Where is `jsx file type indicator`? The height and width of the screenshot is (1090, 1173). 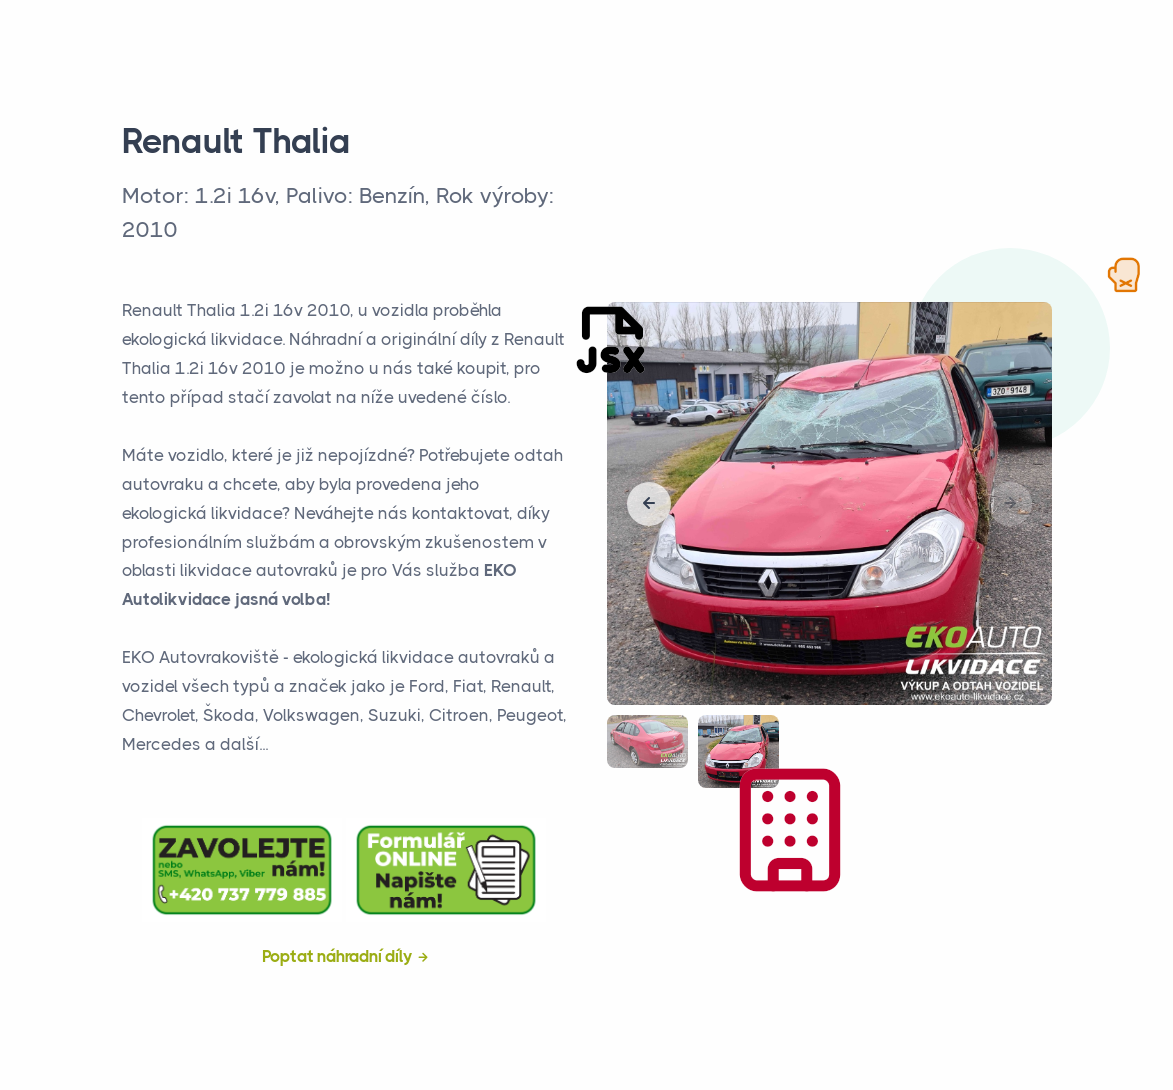
jsx file type indicator is located at coordinates (612, 342).